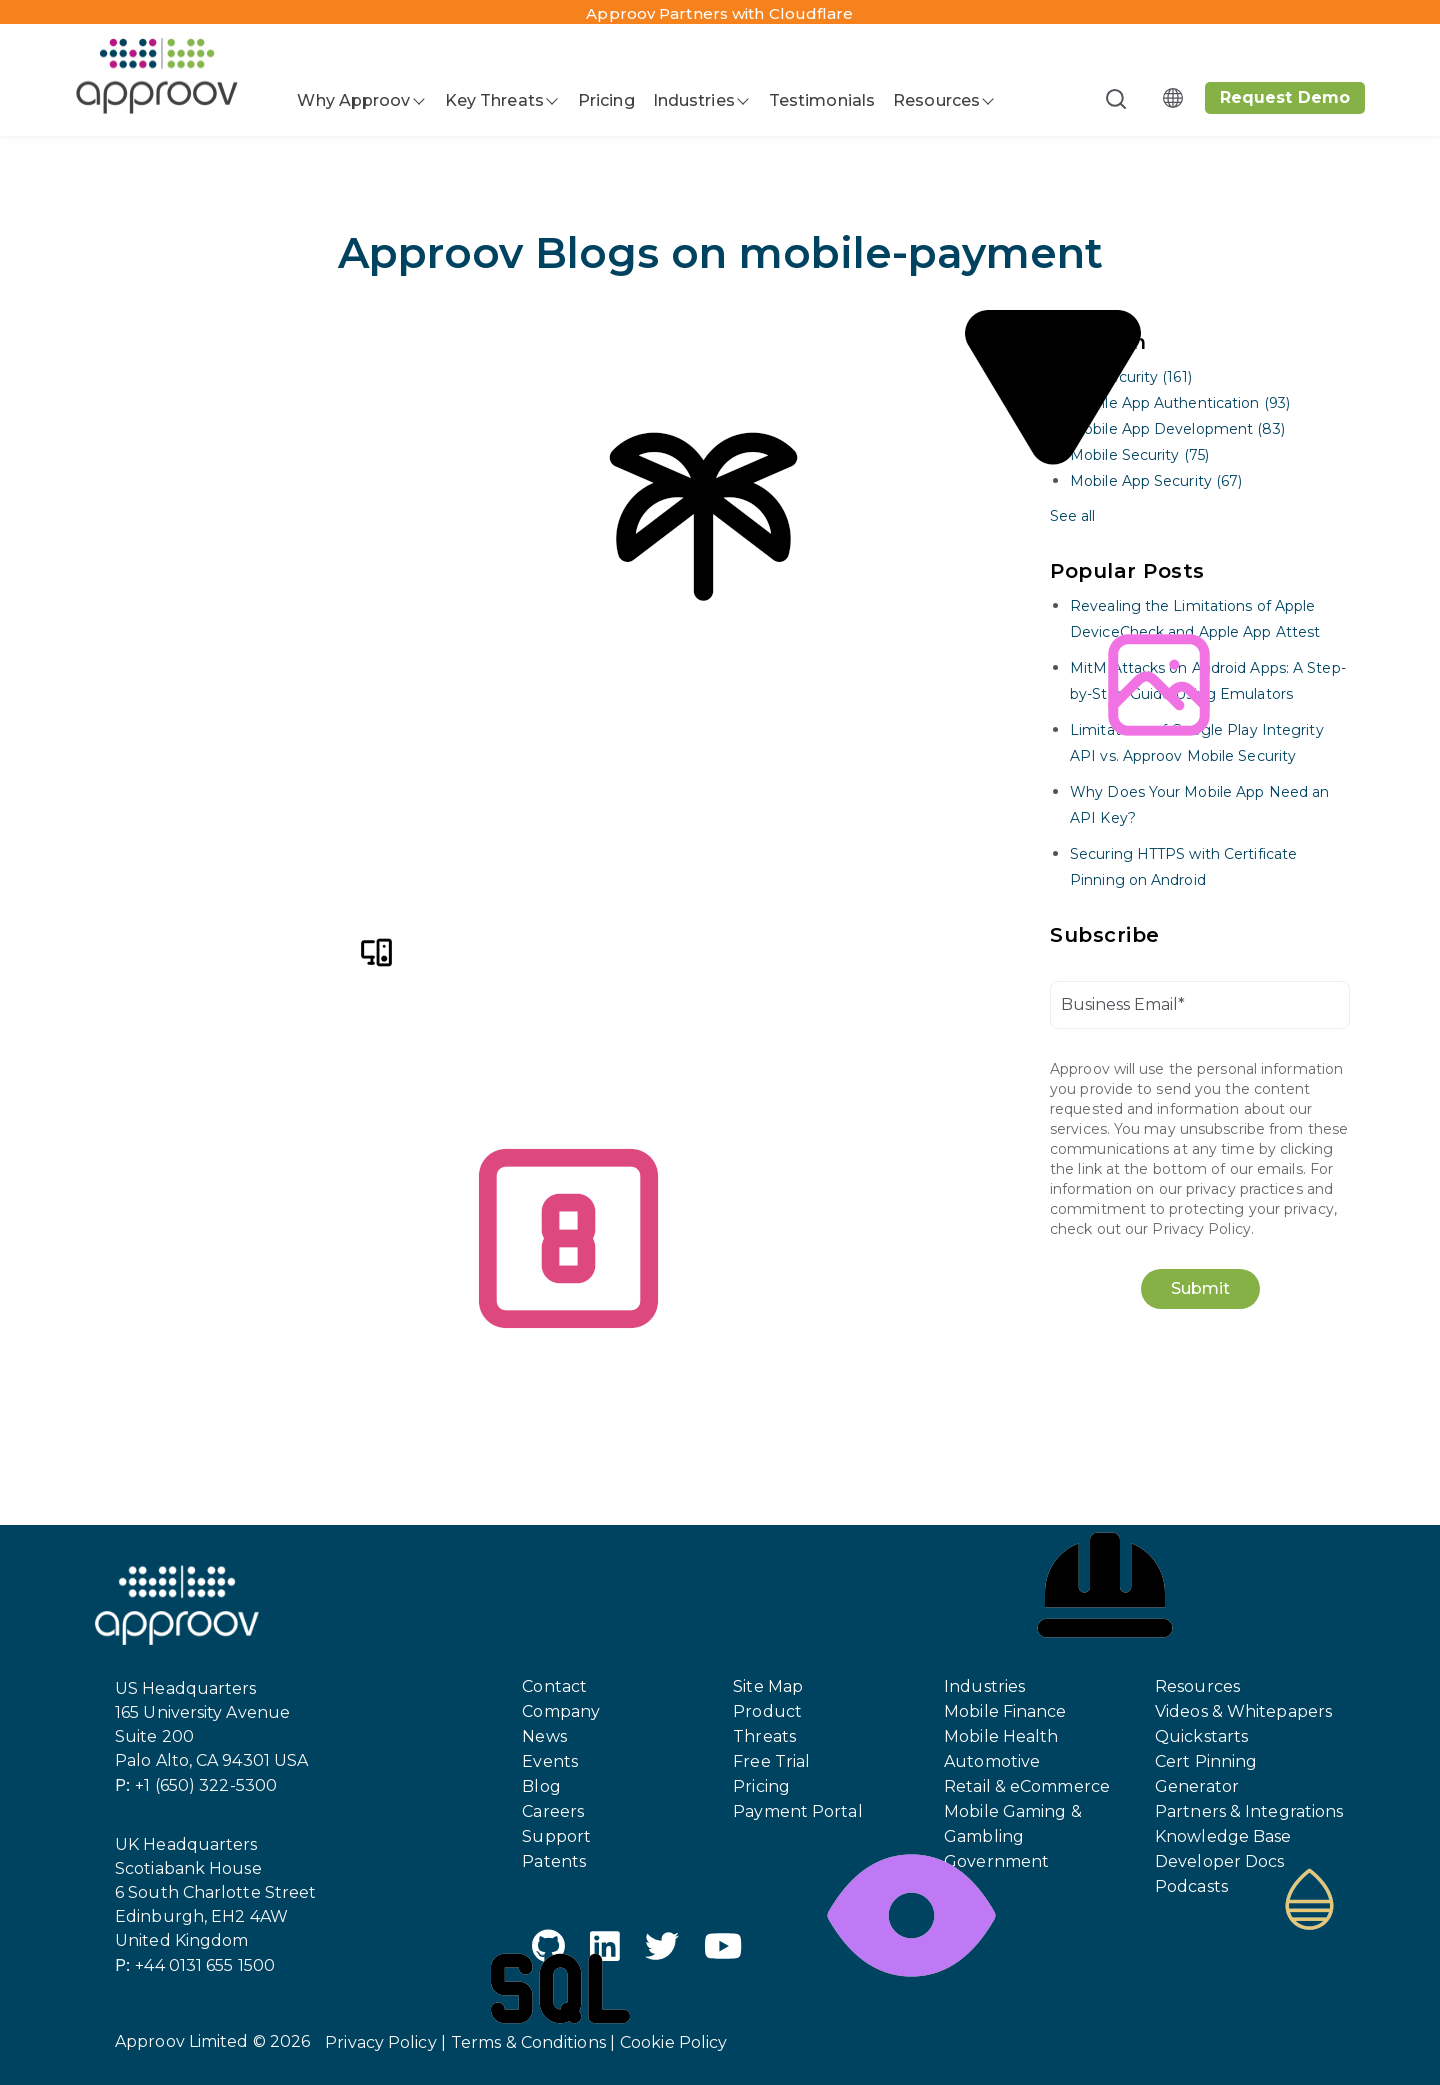 The width and height of the screenshot is (1440, 2085). Describe the element at coordinates (1159, 685) in the screenshot. I see `view photos or images` at that location.